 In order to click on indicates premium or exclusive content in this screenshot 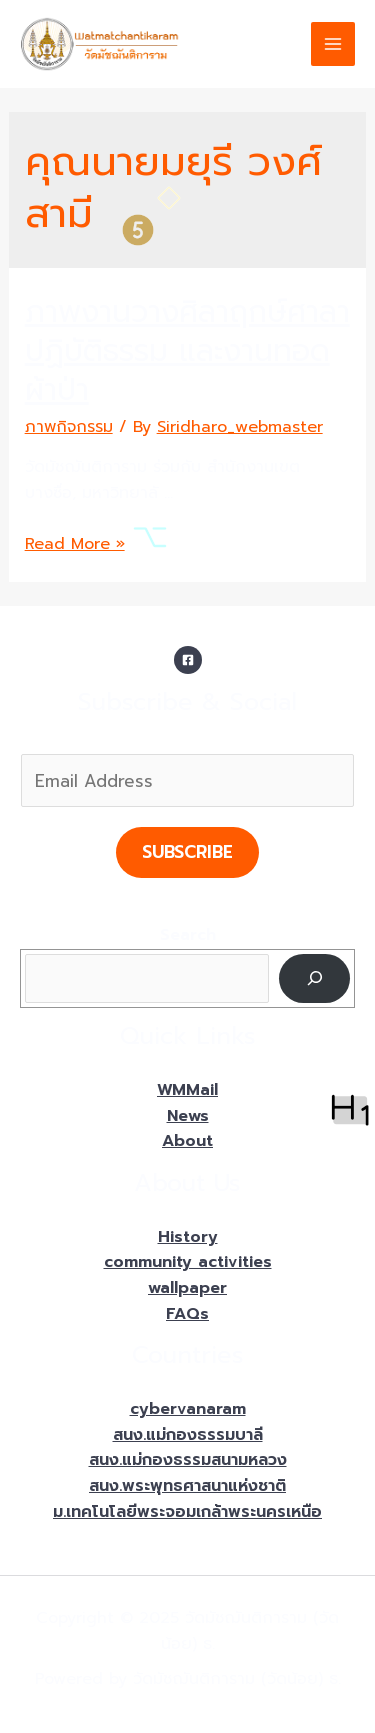, I will do `click(169, 198)`.